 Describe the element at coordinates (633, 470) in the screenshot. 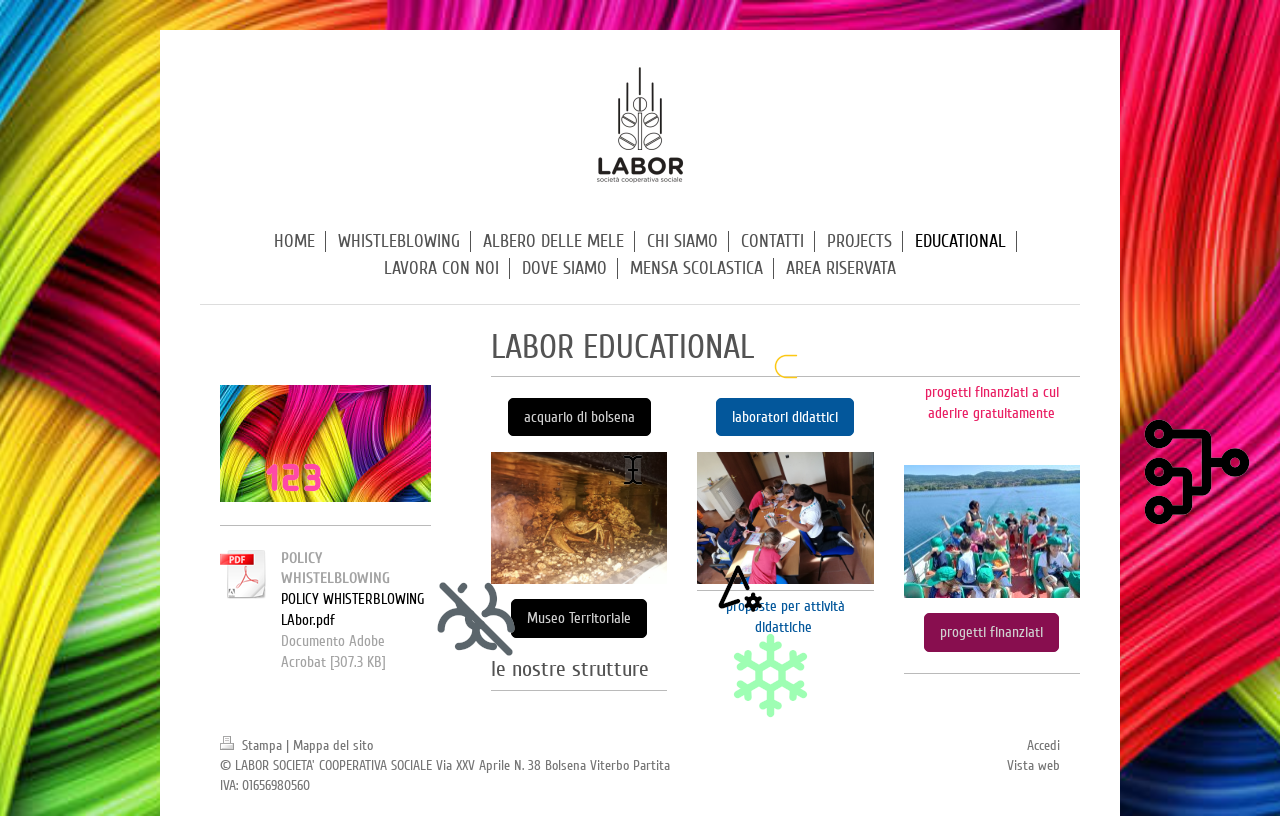

I see `text input cursor indicating editable field` at that location.